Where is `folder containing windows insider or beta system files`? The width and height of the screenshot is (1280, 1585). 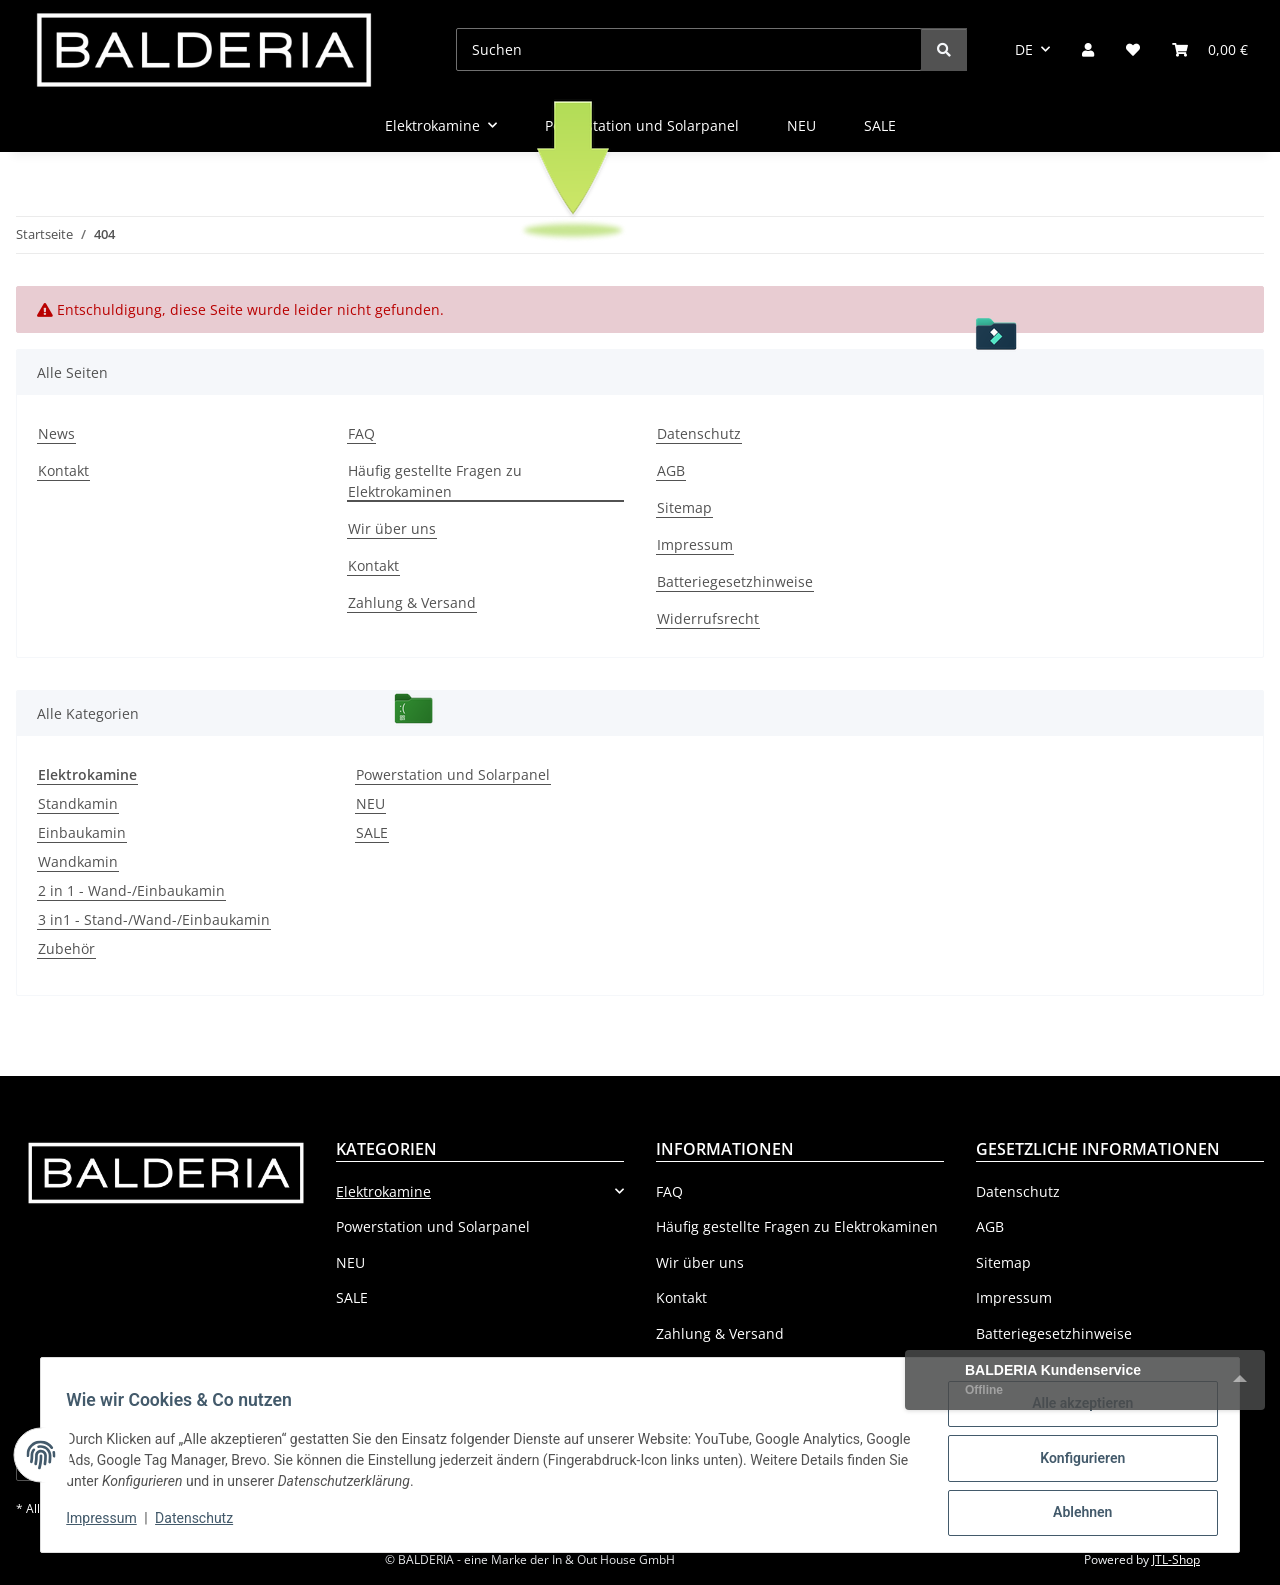
folder containing windows insider or beta system files is located at coordinates (413, 709).